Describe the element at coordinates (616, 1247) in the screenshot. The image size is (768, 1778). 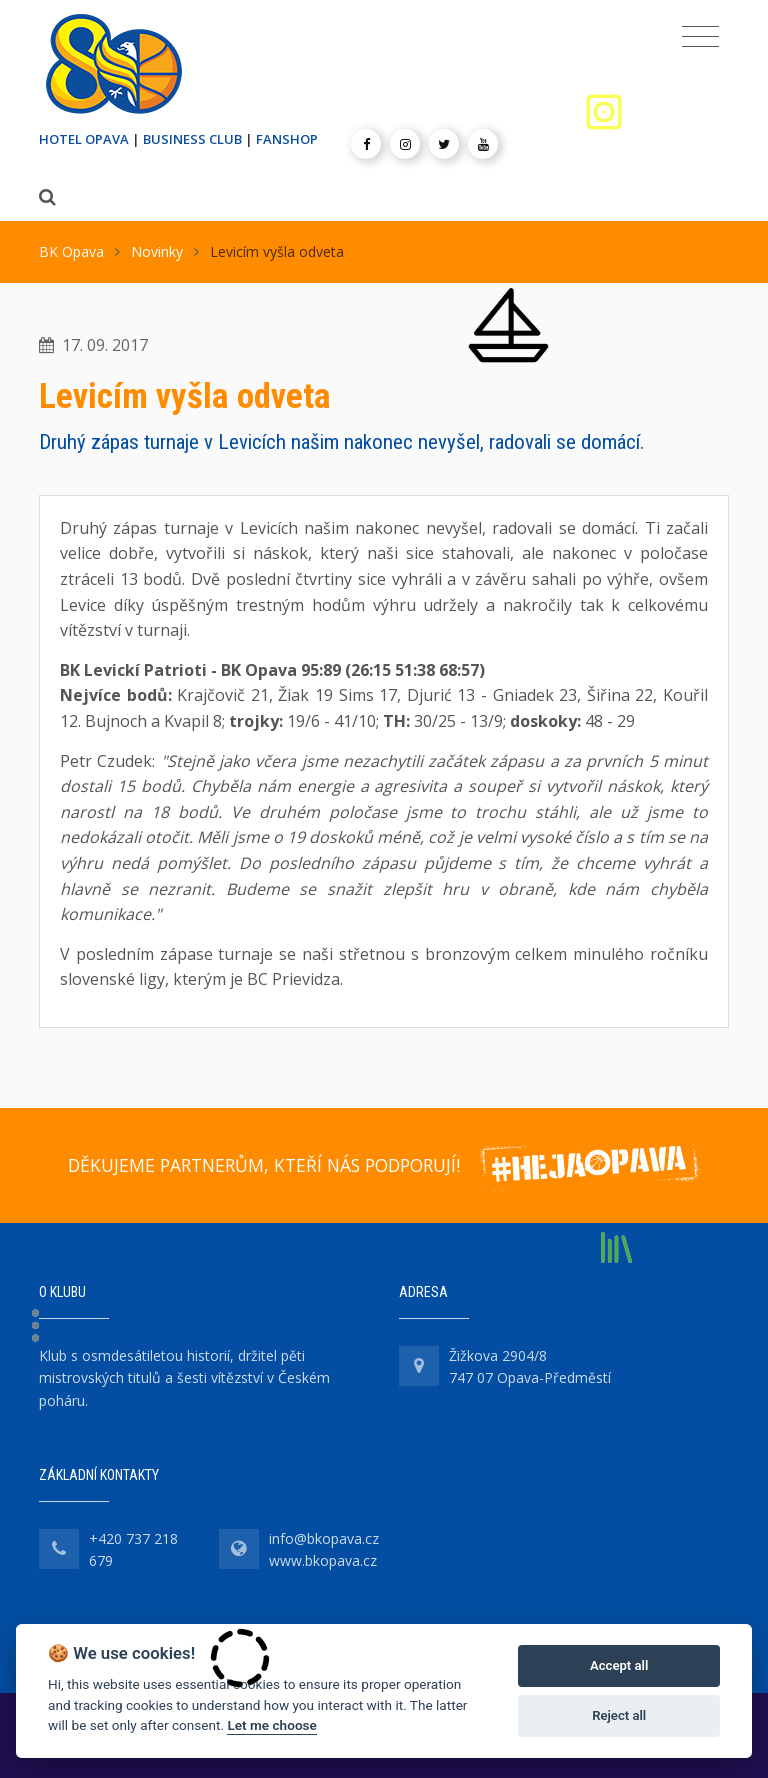
I see `access your saved content library` at that location.